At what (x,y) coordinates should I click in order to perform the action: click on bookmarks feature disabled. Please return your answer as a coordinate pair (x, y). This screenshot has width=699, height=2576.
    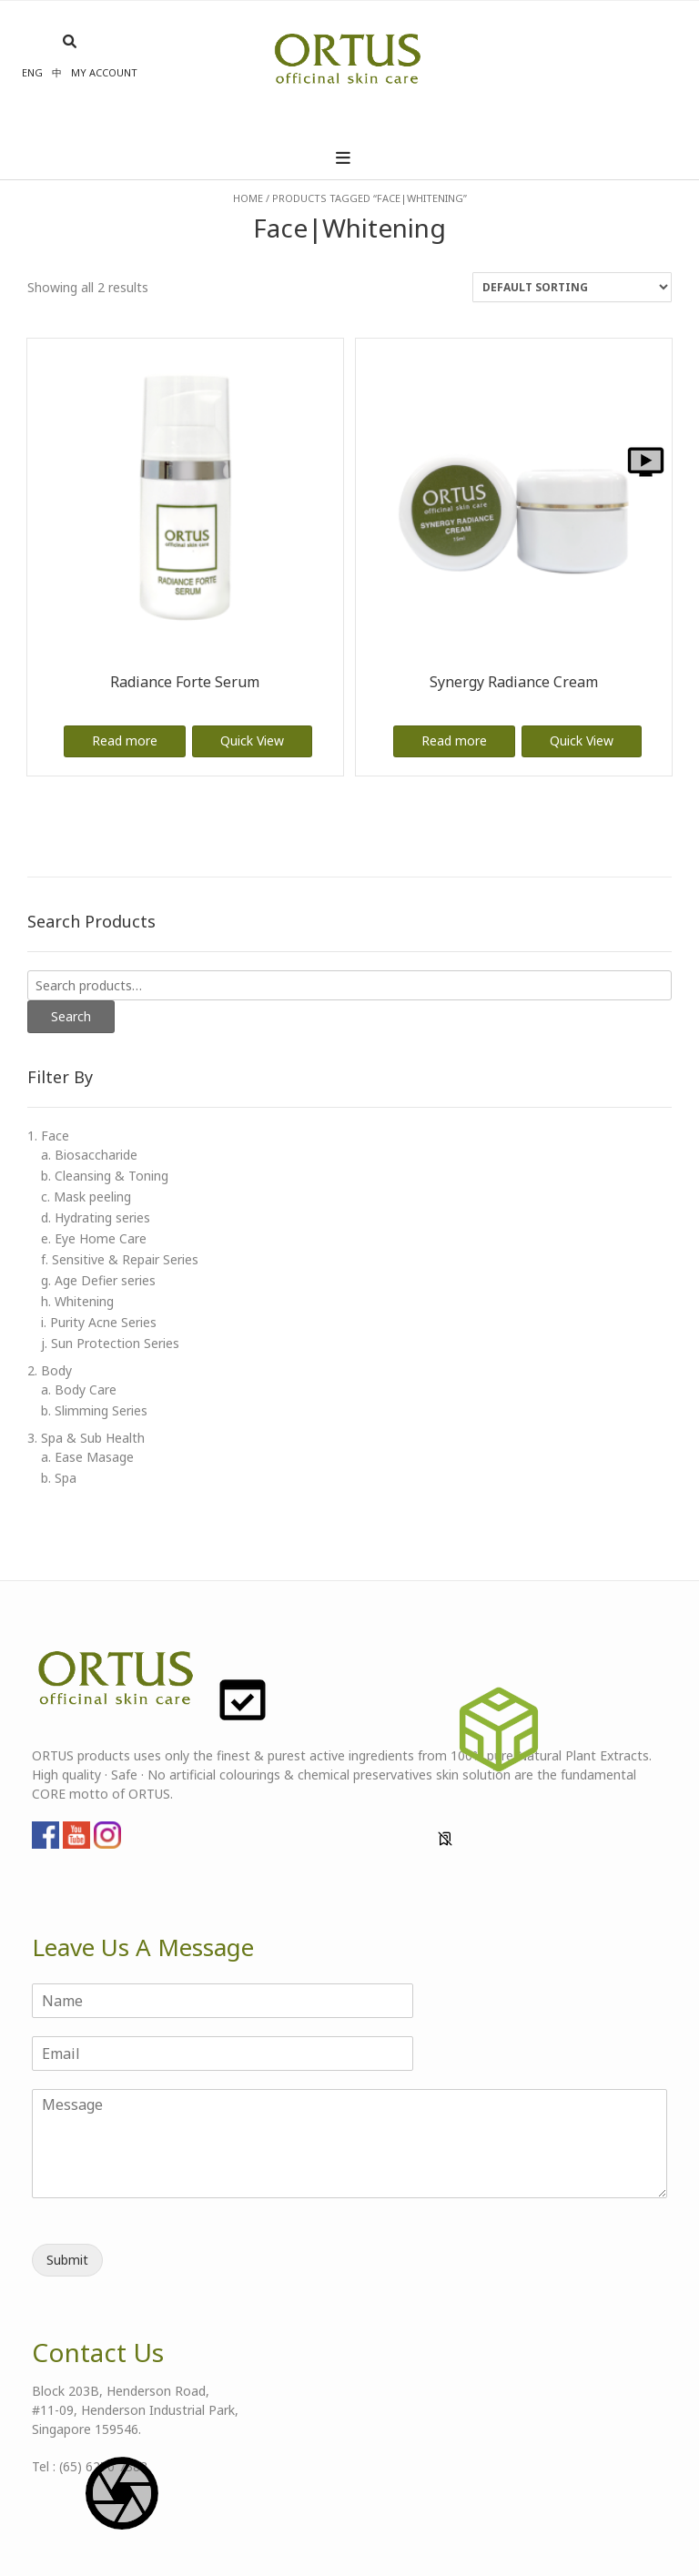
    Looking at the image, I should click on (445, 1839).